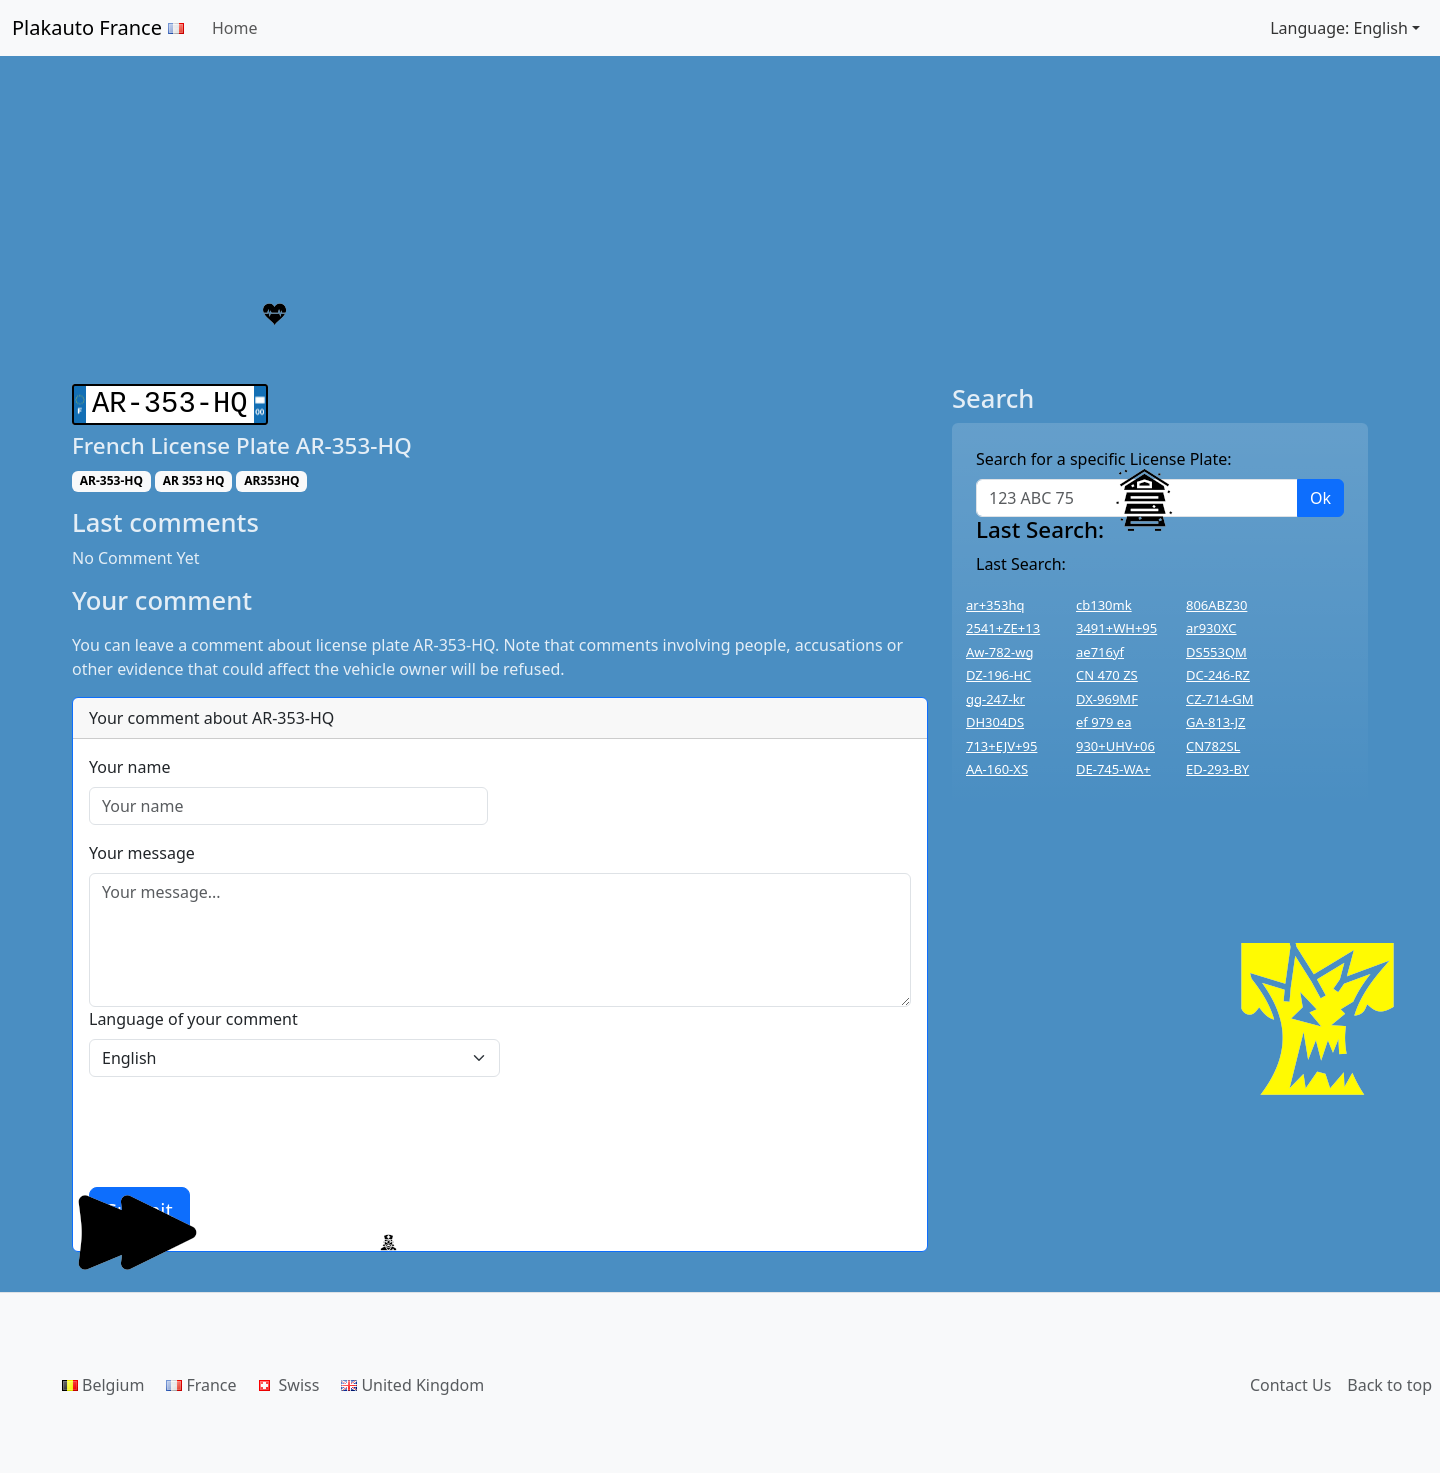 The image size is (1440, 1473). I want to click on skip forward or fast-forward media playback, so click(137, 1232).